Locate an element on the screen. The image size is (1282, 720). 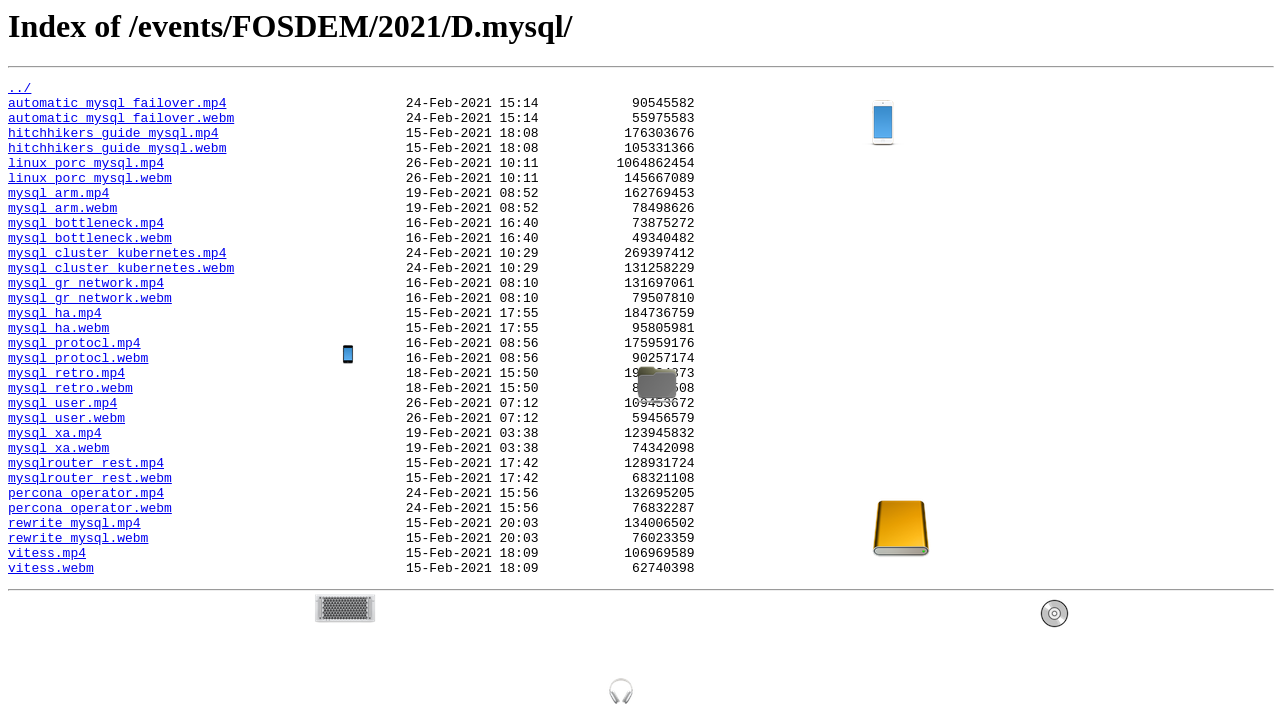
access a remote or network folder is located at coordinates (657, 384).